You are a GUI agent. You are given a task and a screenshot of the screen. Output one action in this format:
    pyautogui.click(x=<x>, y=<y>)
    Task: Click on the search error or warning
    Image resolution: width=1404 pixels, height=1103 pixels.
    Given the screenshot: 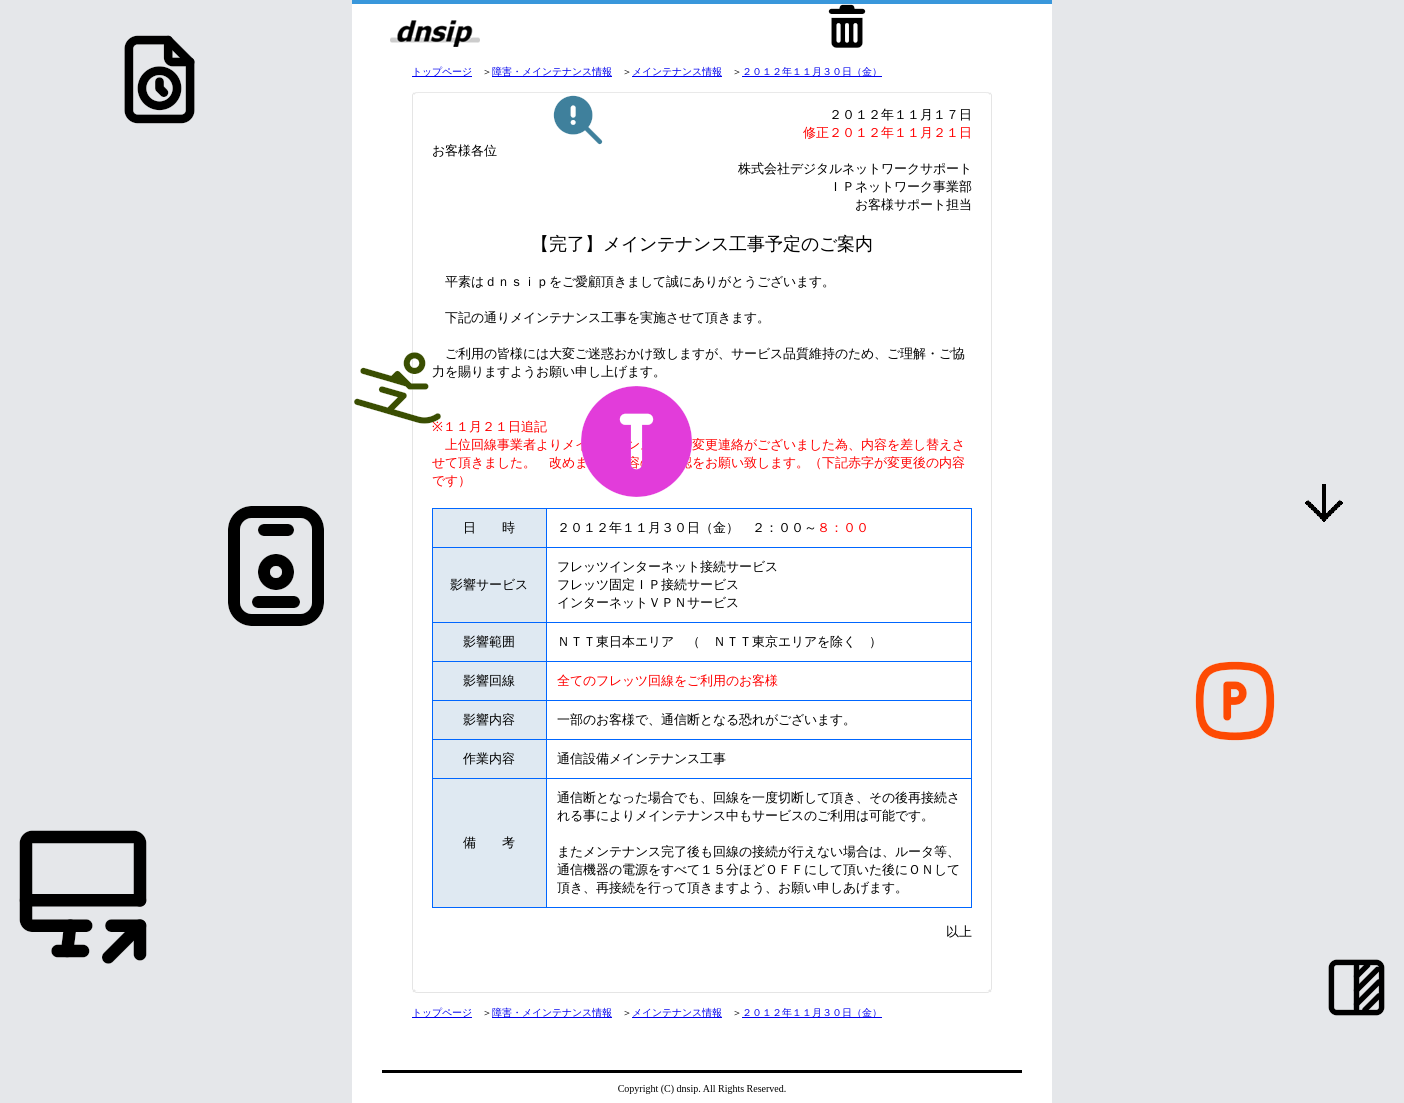 What is the action you would take?
    pyautogui.click(x=578, y=120)
    